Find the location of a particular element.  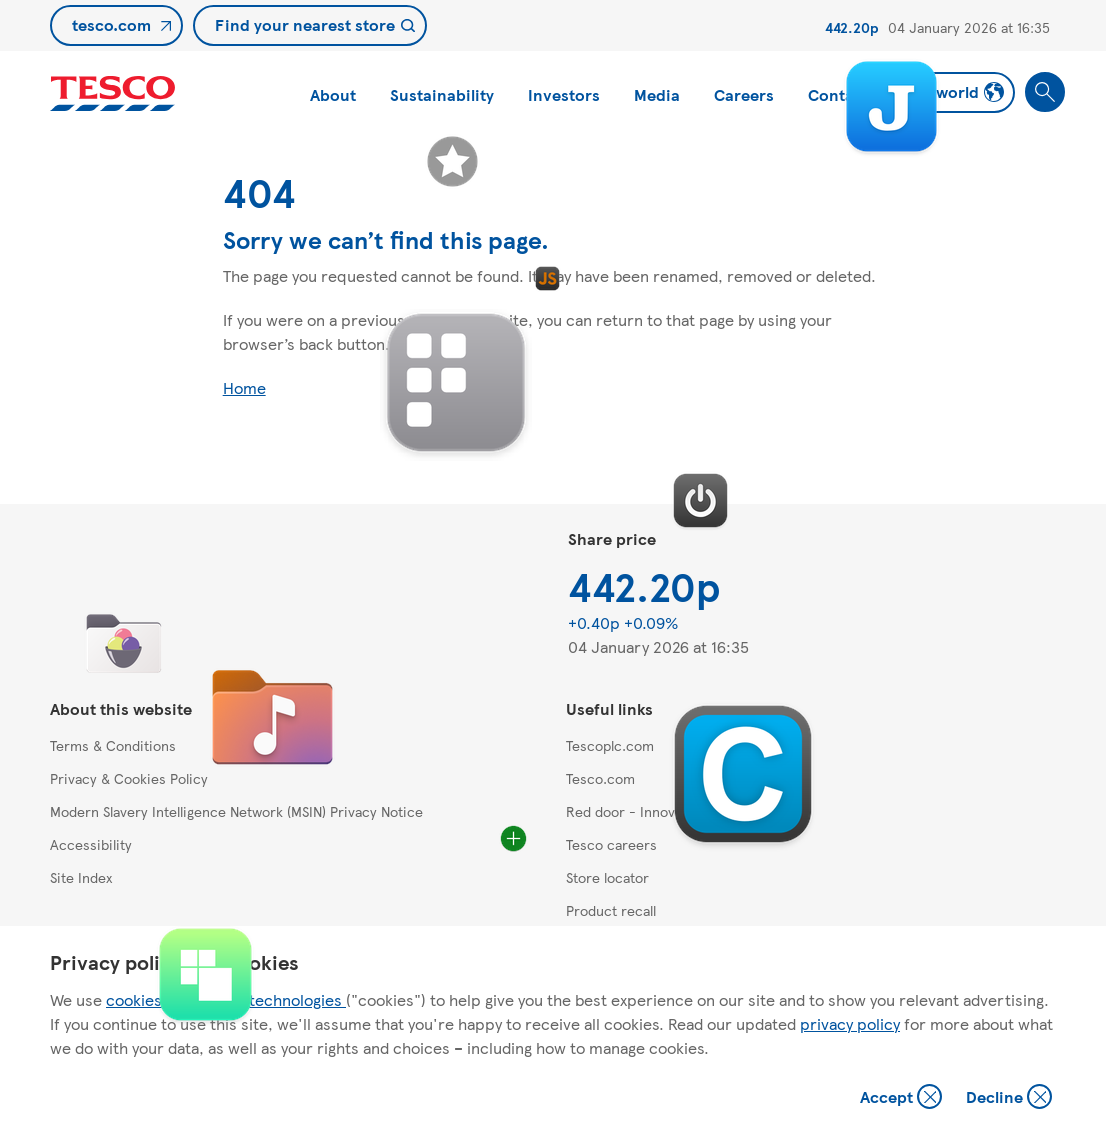

open folder containing Scoop package manager files is located at coordinates (123, 645).